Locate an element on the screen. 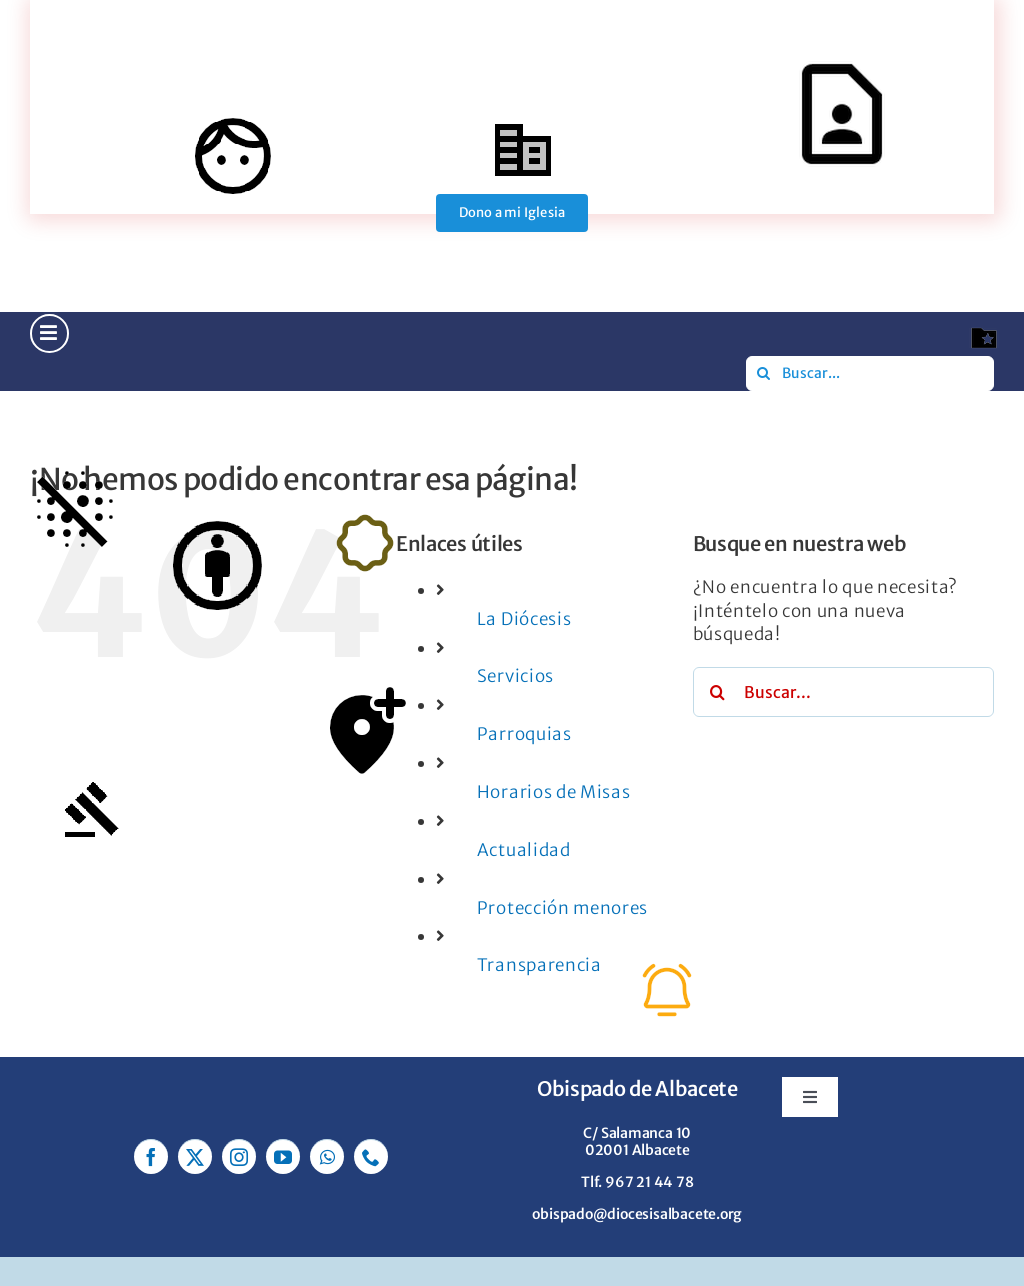 This screenshot has width=1024, height=1286. disable blur effect is located at coordinates (75, 509).